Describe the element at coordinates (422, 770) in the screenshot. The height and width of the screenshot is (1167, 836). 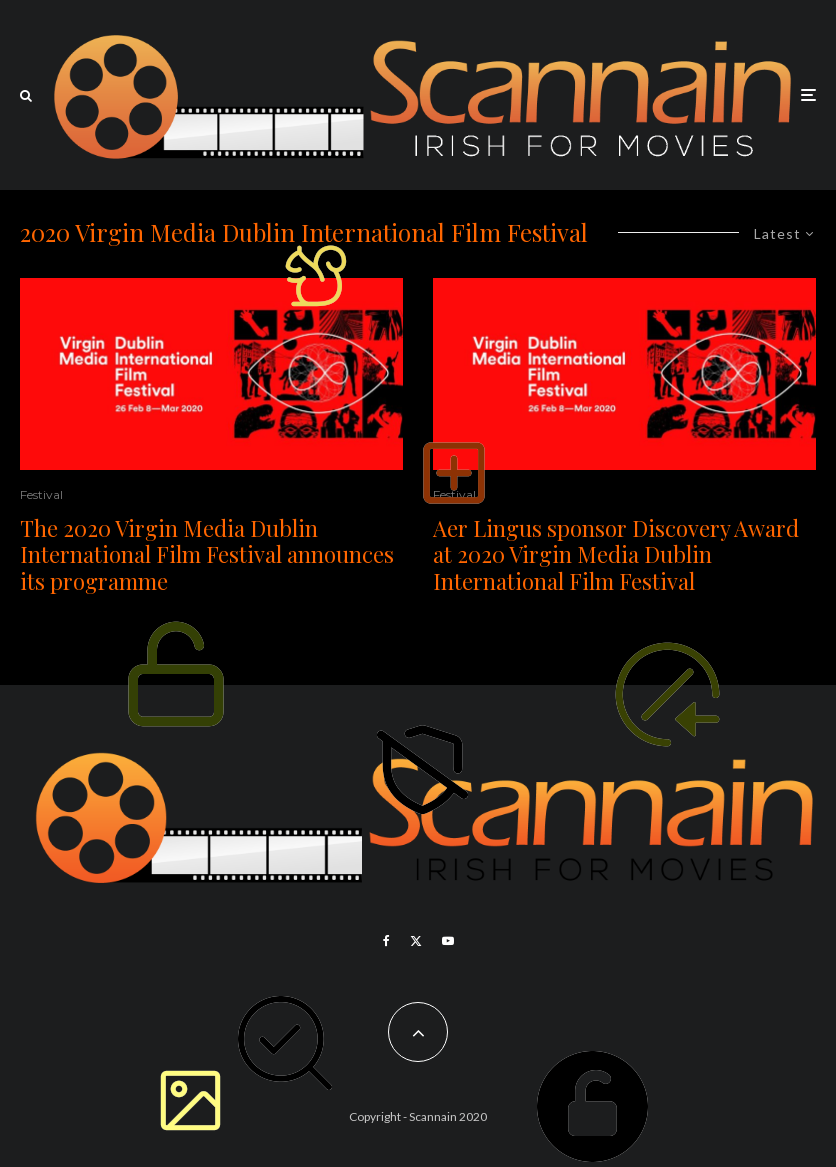
I see `security or protection is disabled` at that location.